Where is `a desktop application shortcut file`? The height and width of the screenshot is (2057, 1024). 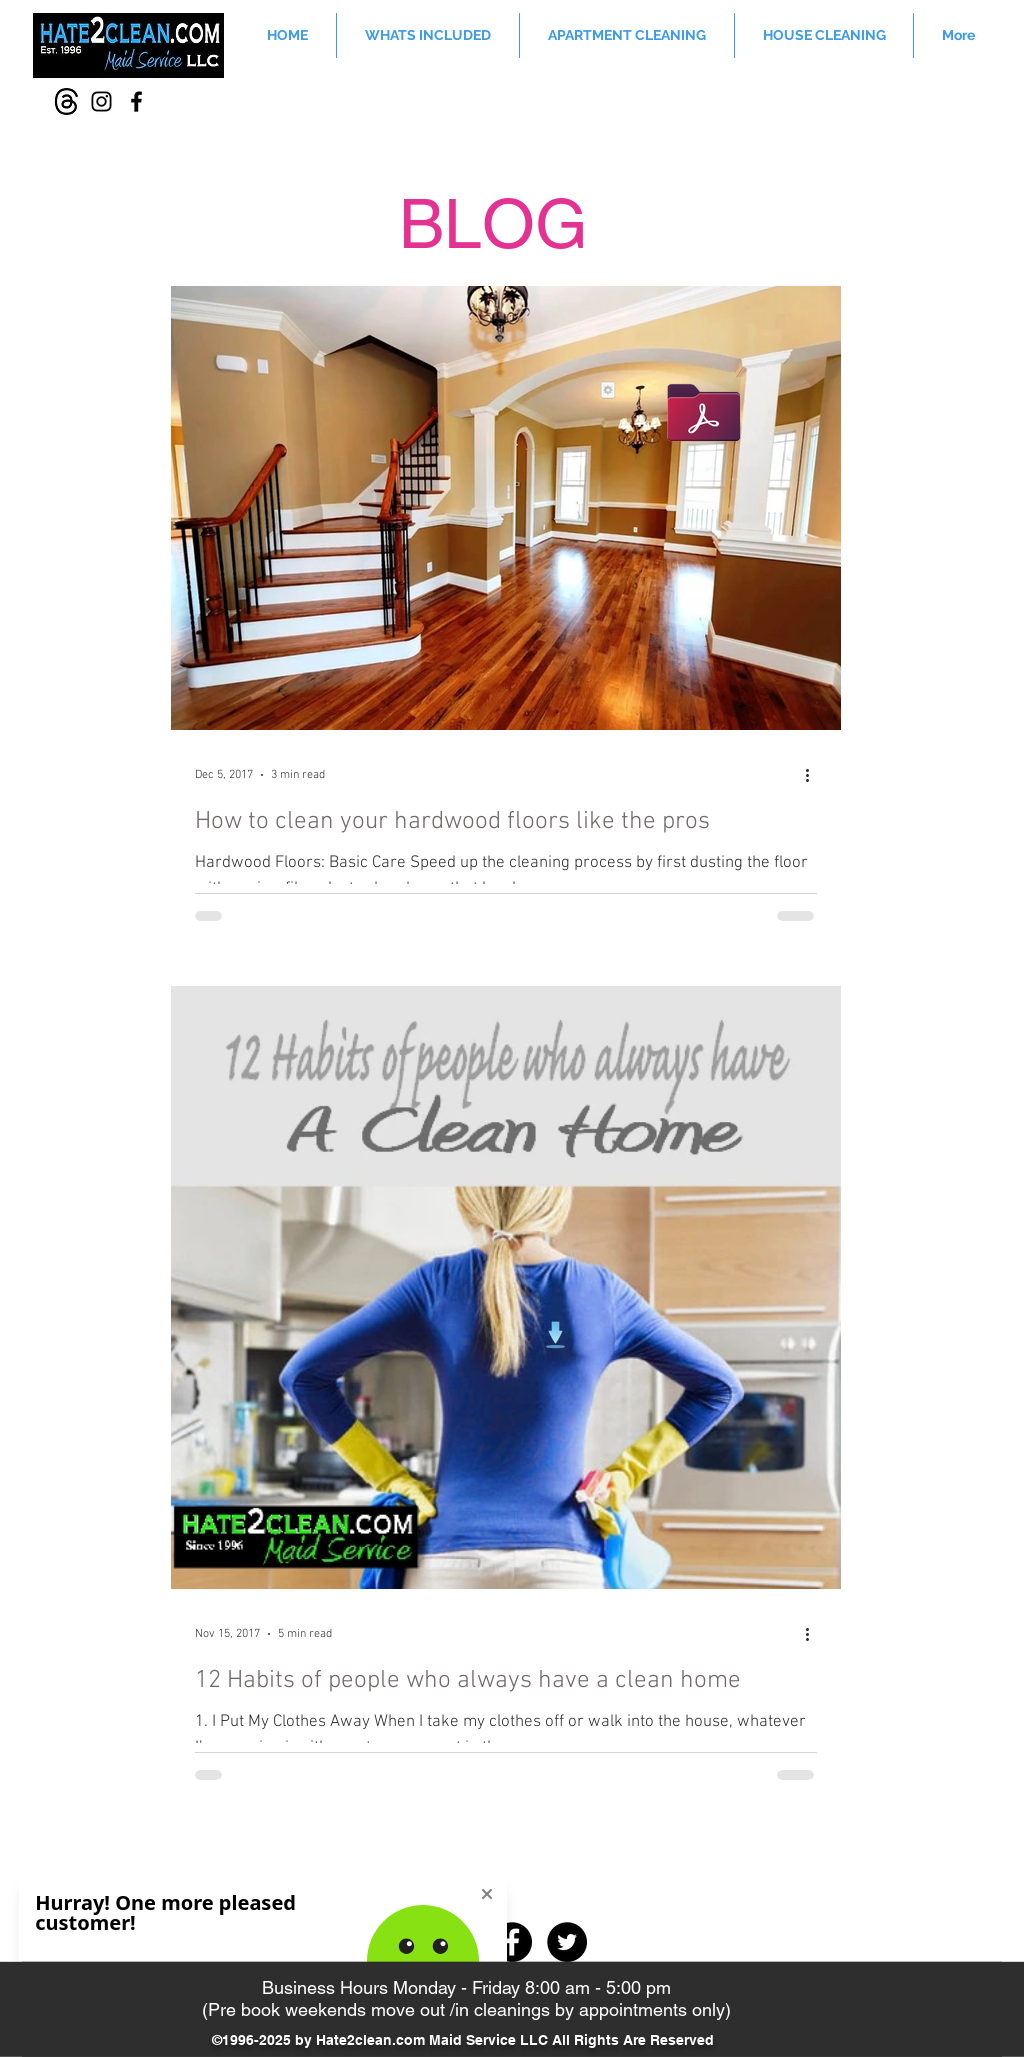
a desktop application shortcut file is located at coordinates (608, 390).